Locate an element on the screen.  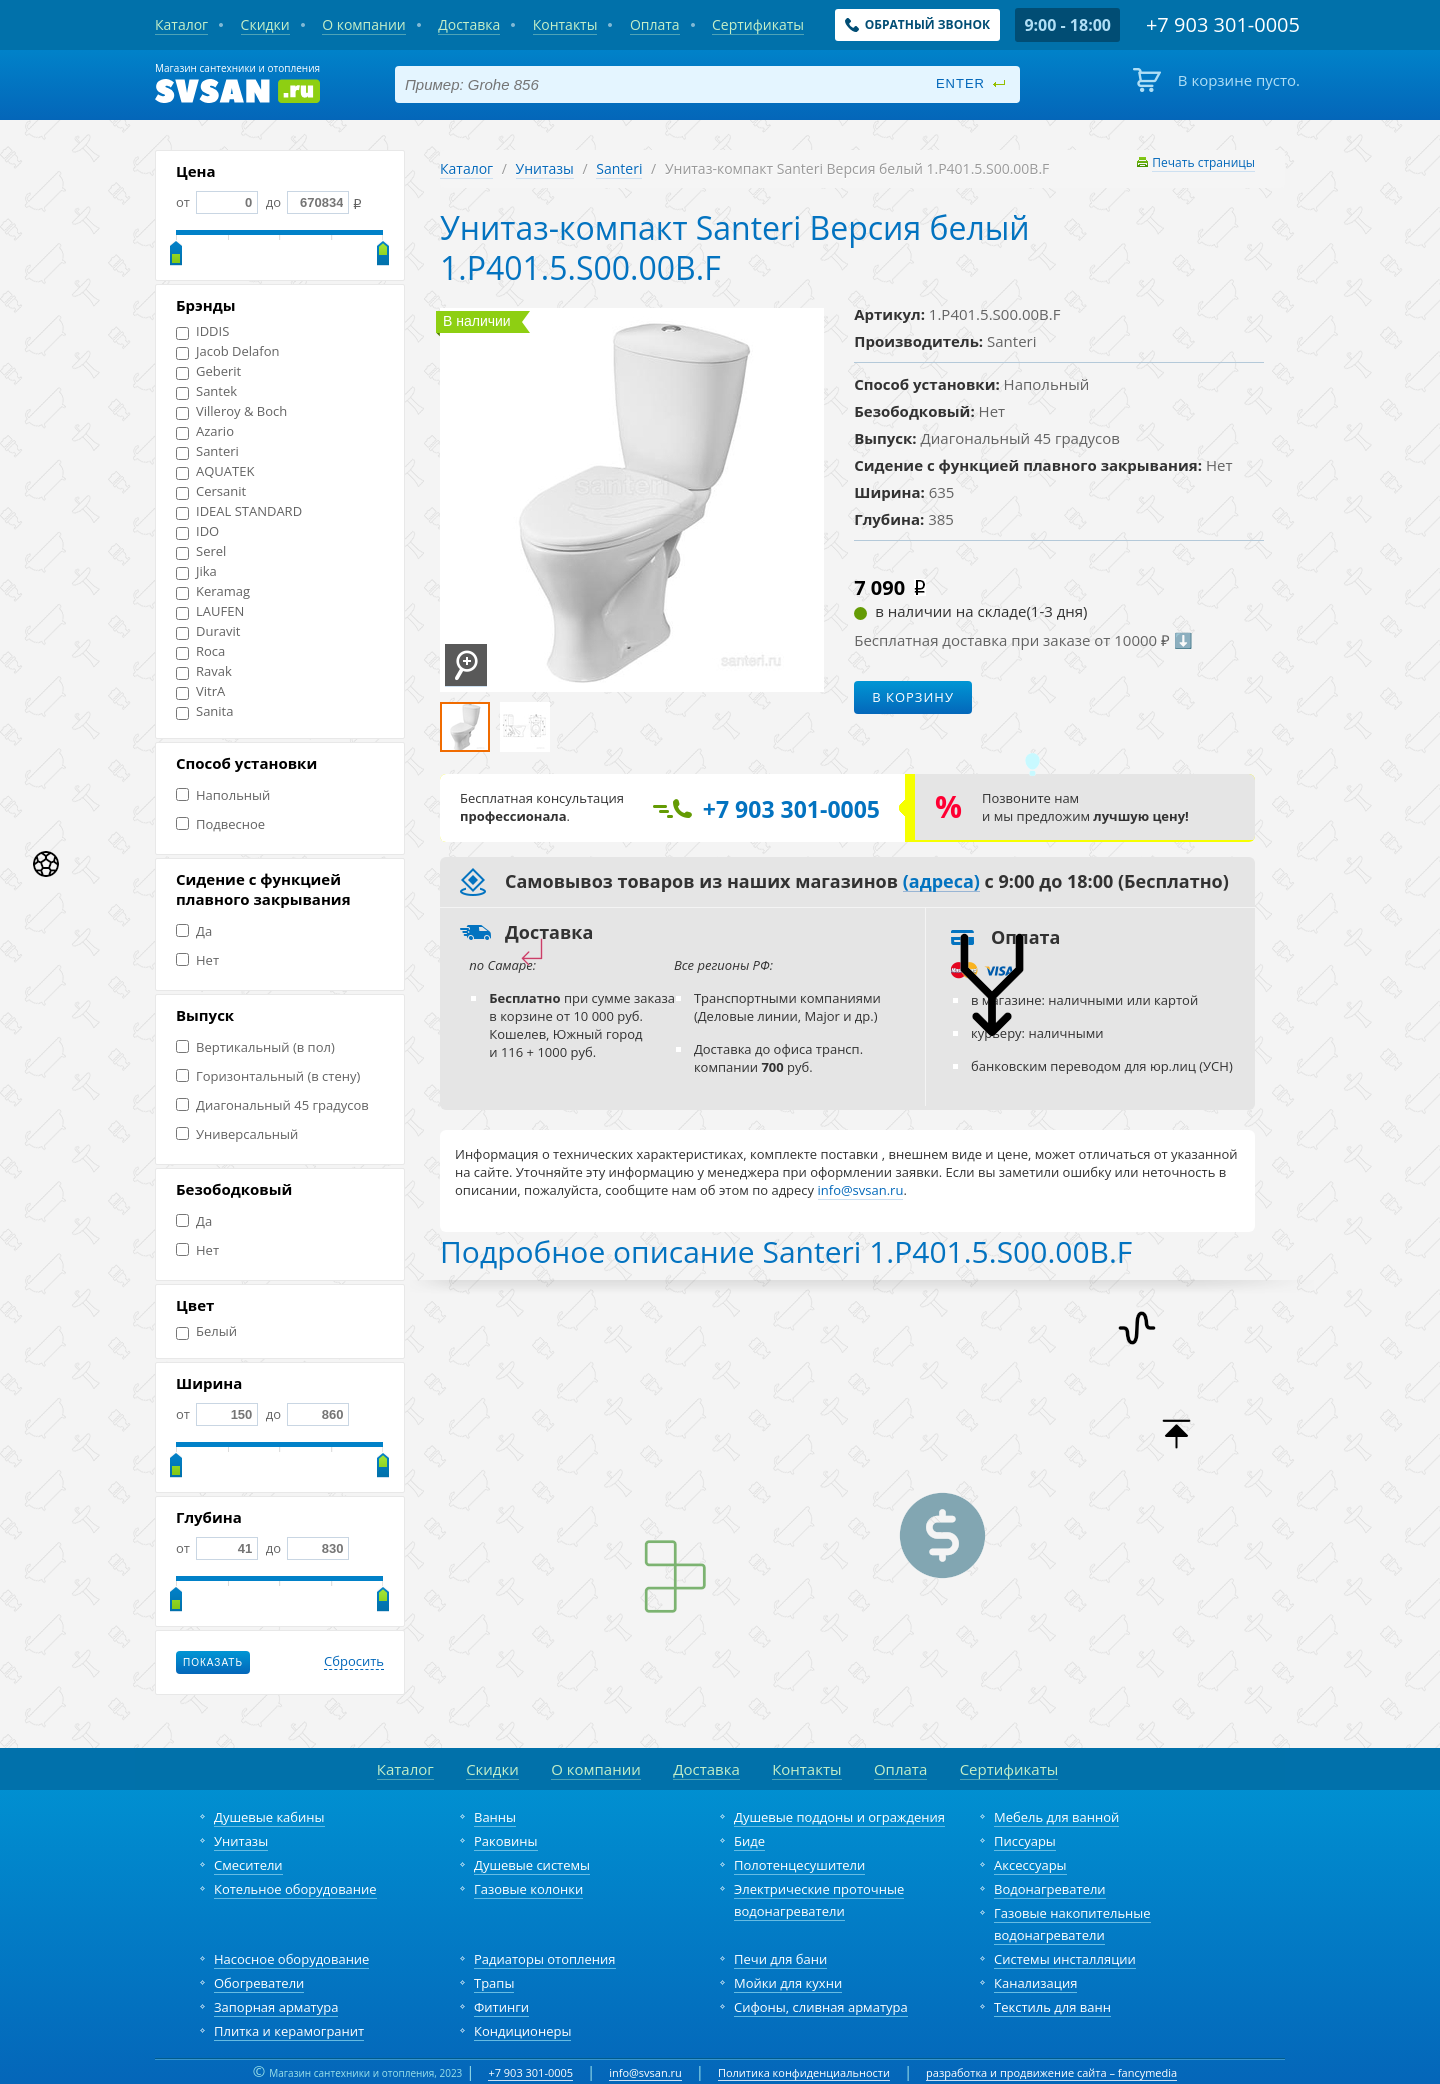
adjust audio or sound wave settings is located at coordinates (1137, 1328).